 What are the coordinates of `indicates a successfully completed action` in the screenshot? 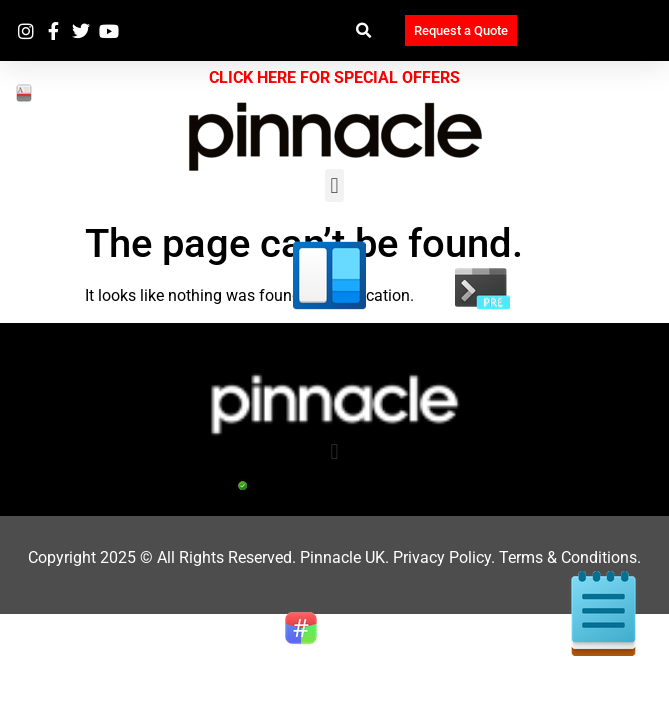 It's located at (238, 481).